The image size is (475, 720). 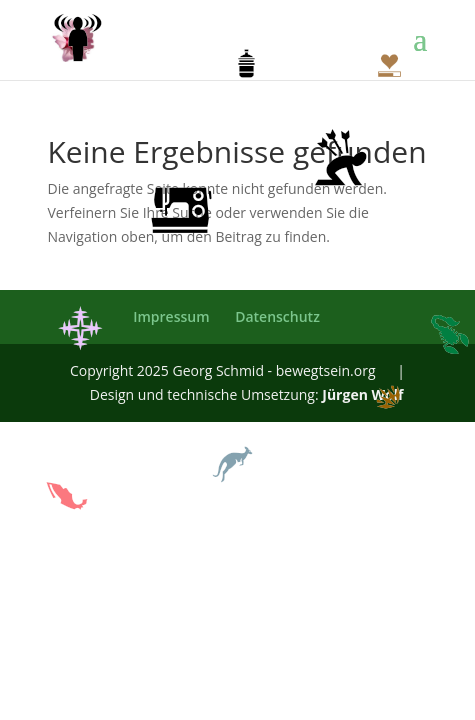 I want to click on indicates defeated enemy or fallen character, so click(x=340, y=156).